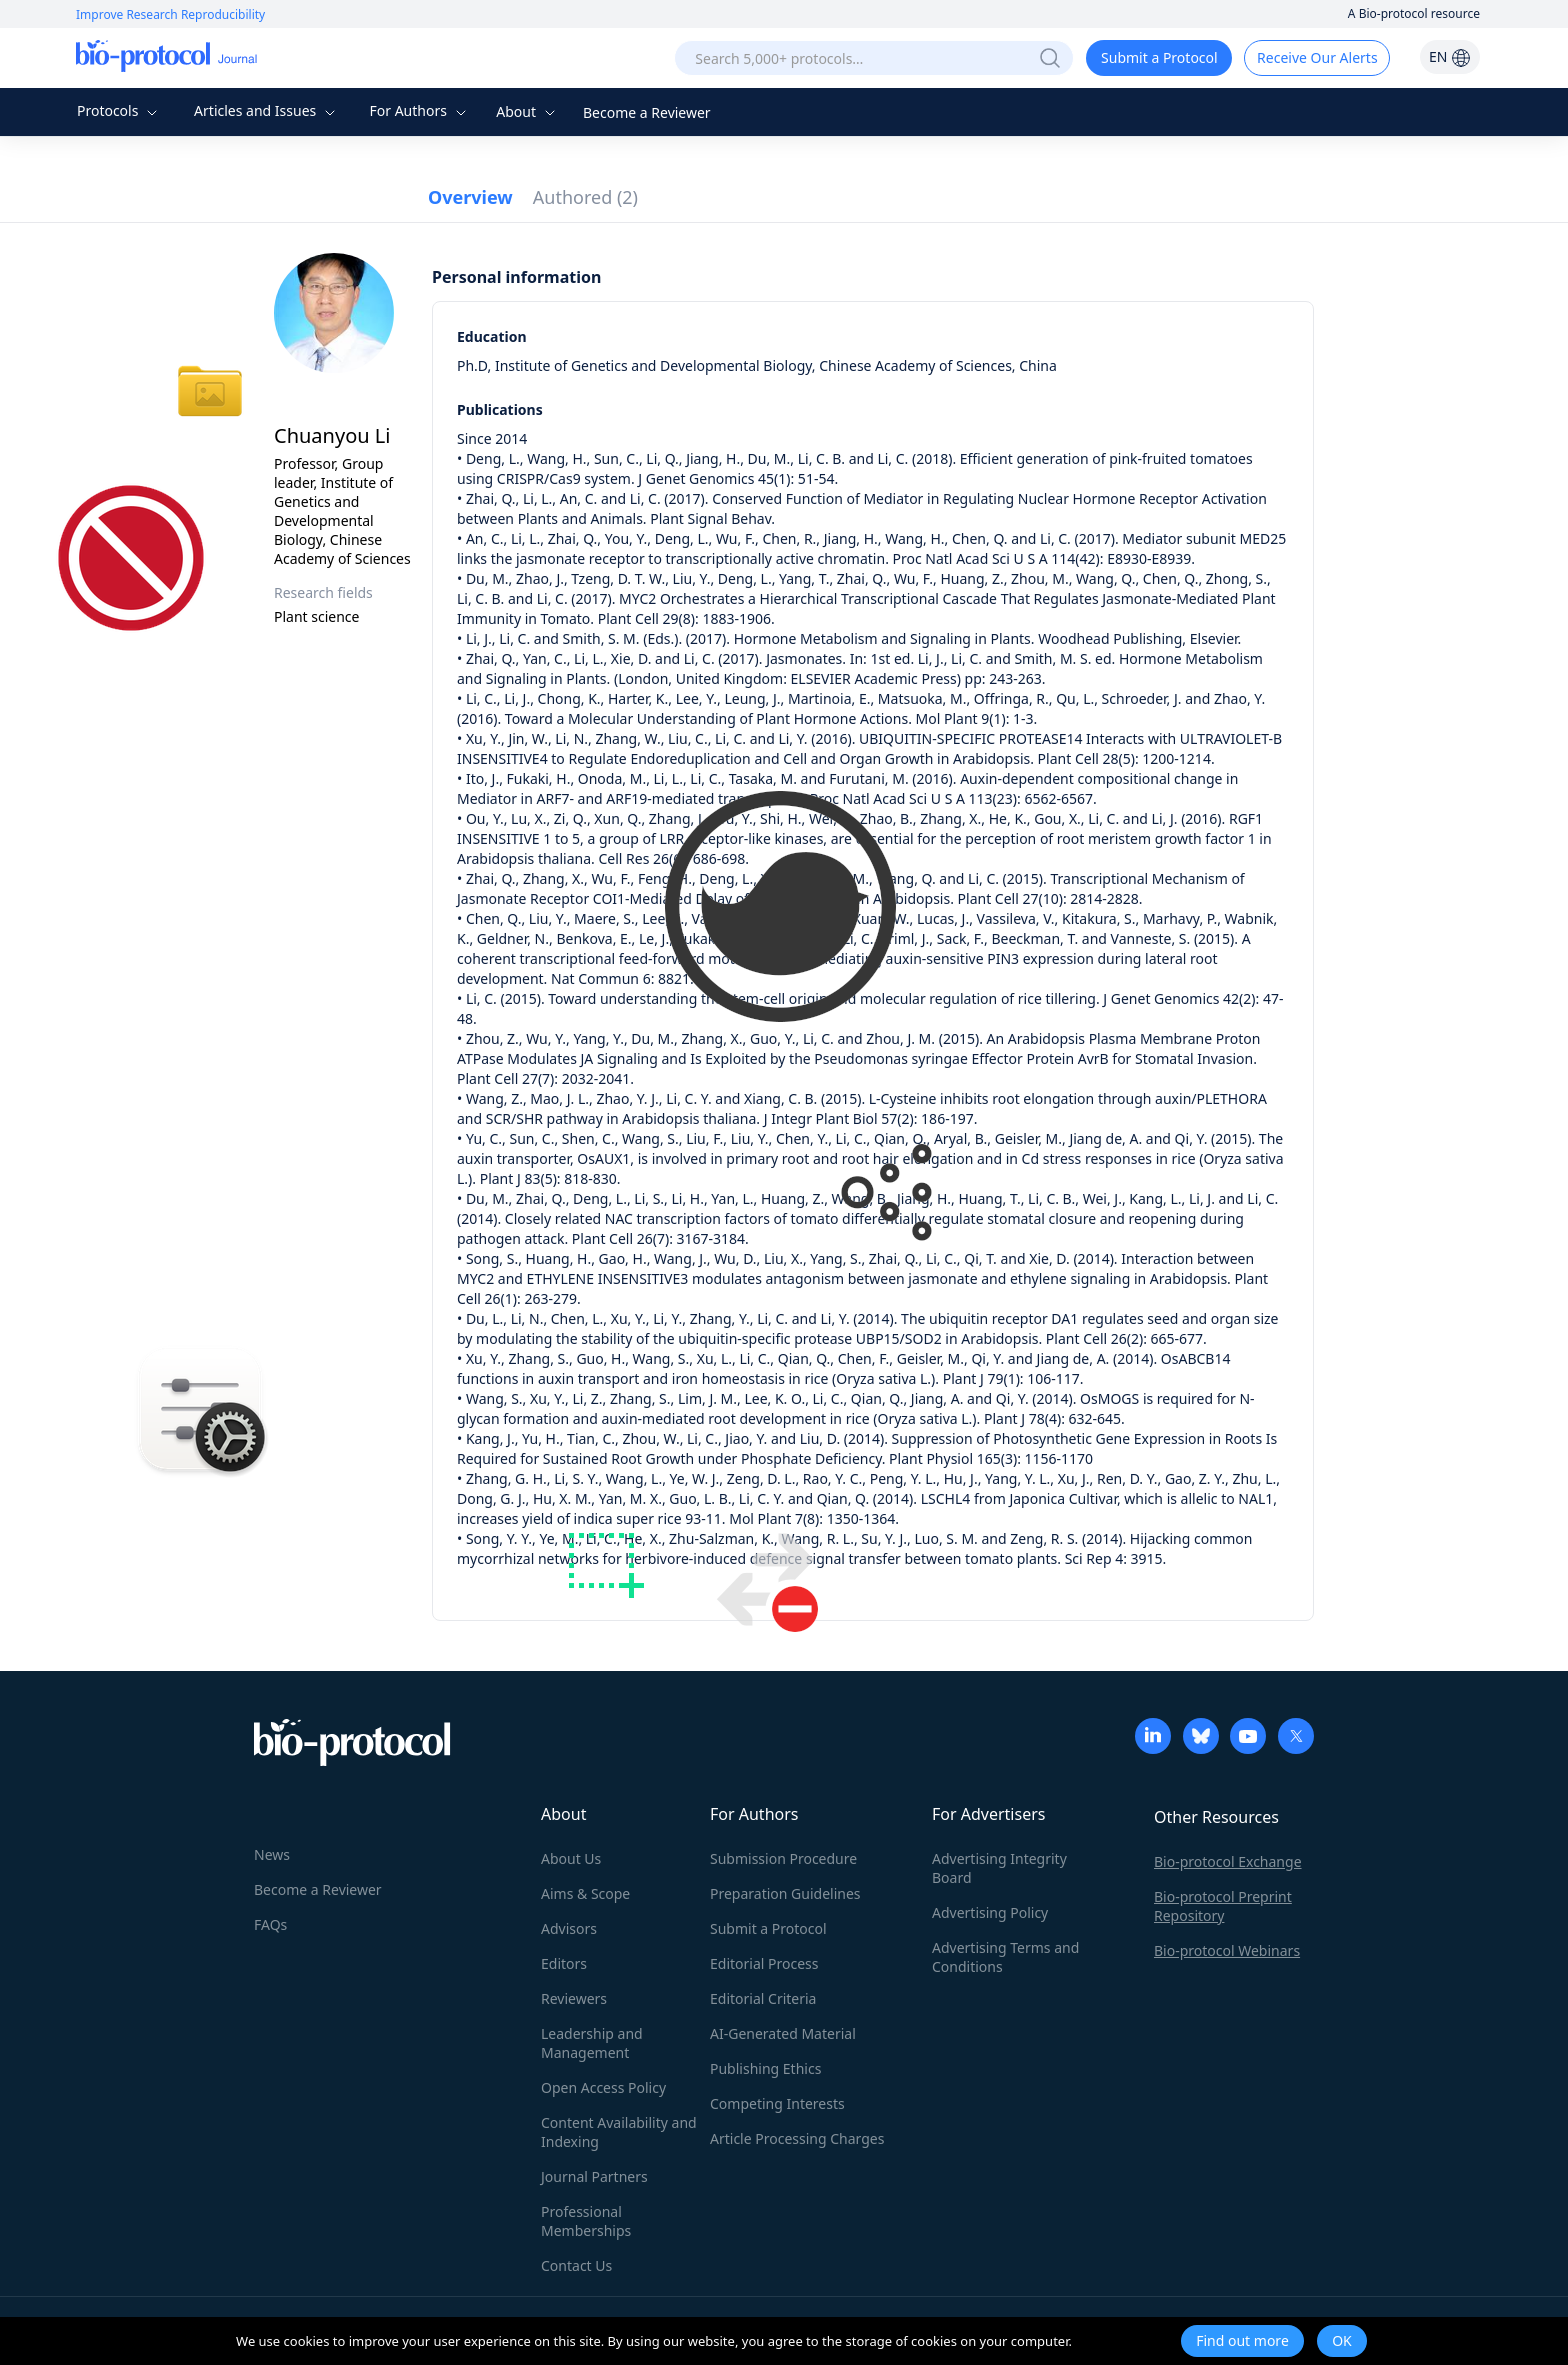 The height and width of the screenshot is (2365, 1568). Describe the element at coordinates (131, 558) in the screenshot. I see `delete selected email message` at that location.